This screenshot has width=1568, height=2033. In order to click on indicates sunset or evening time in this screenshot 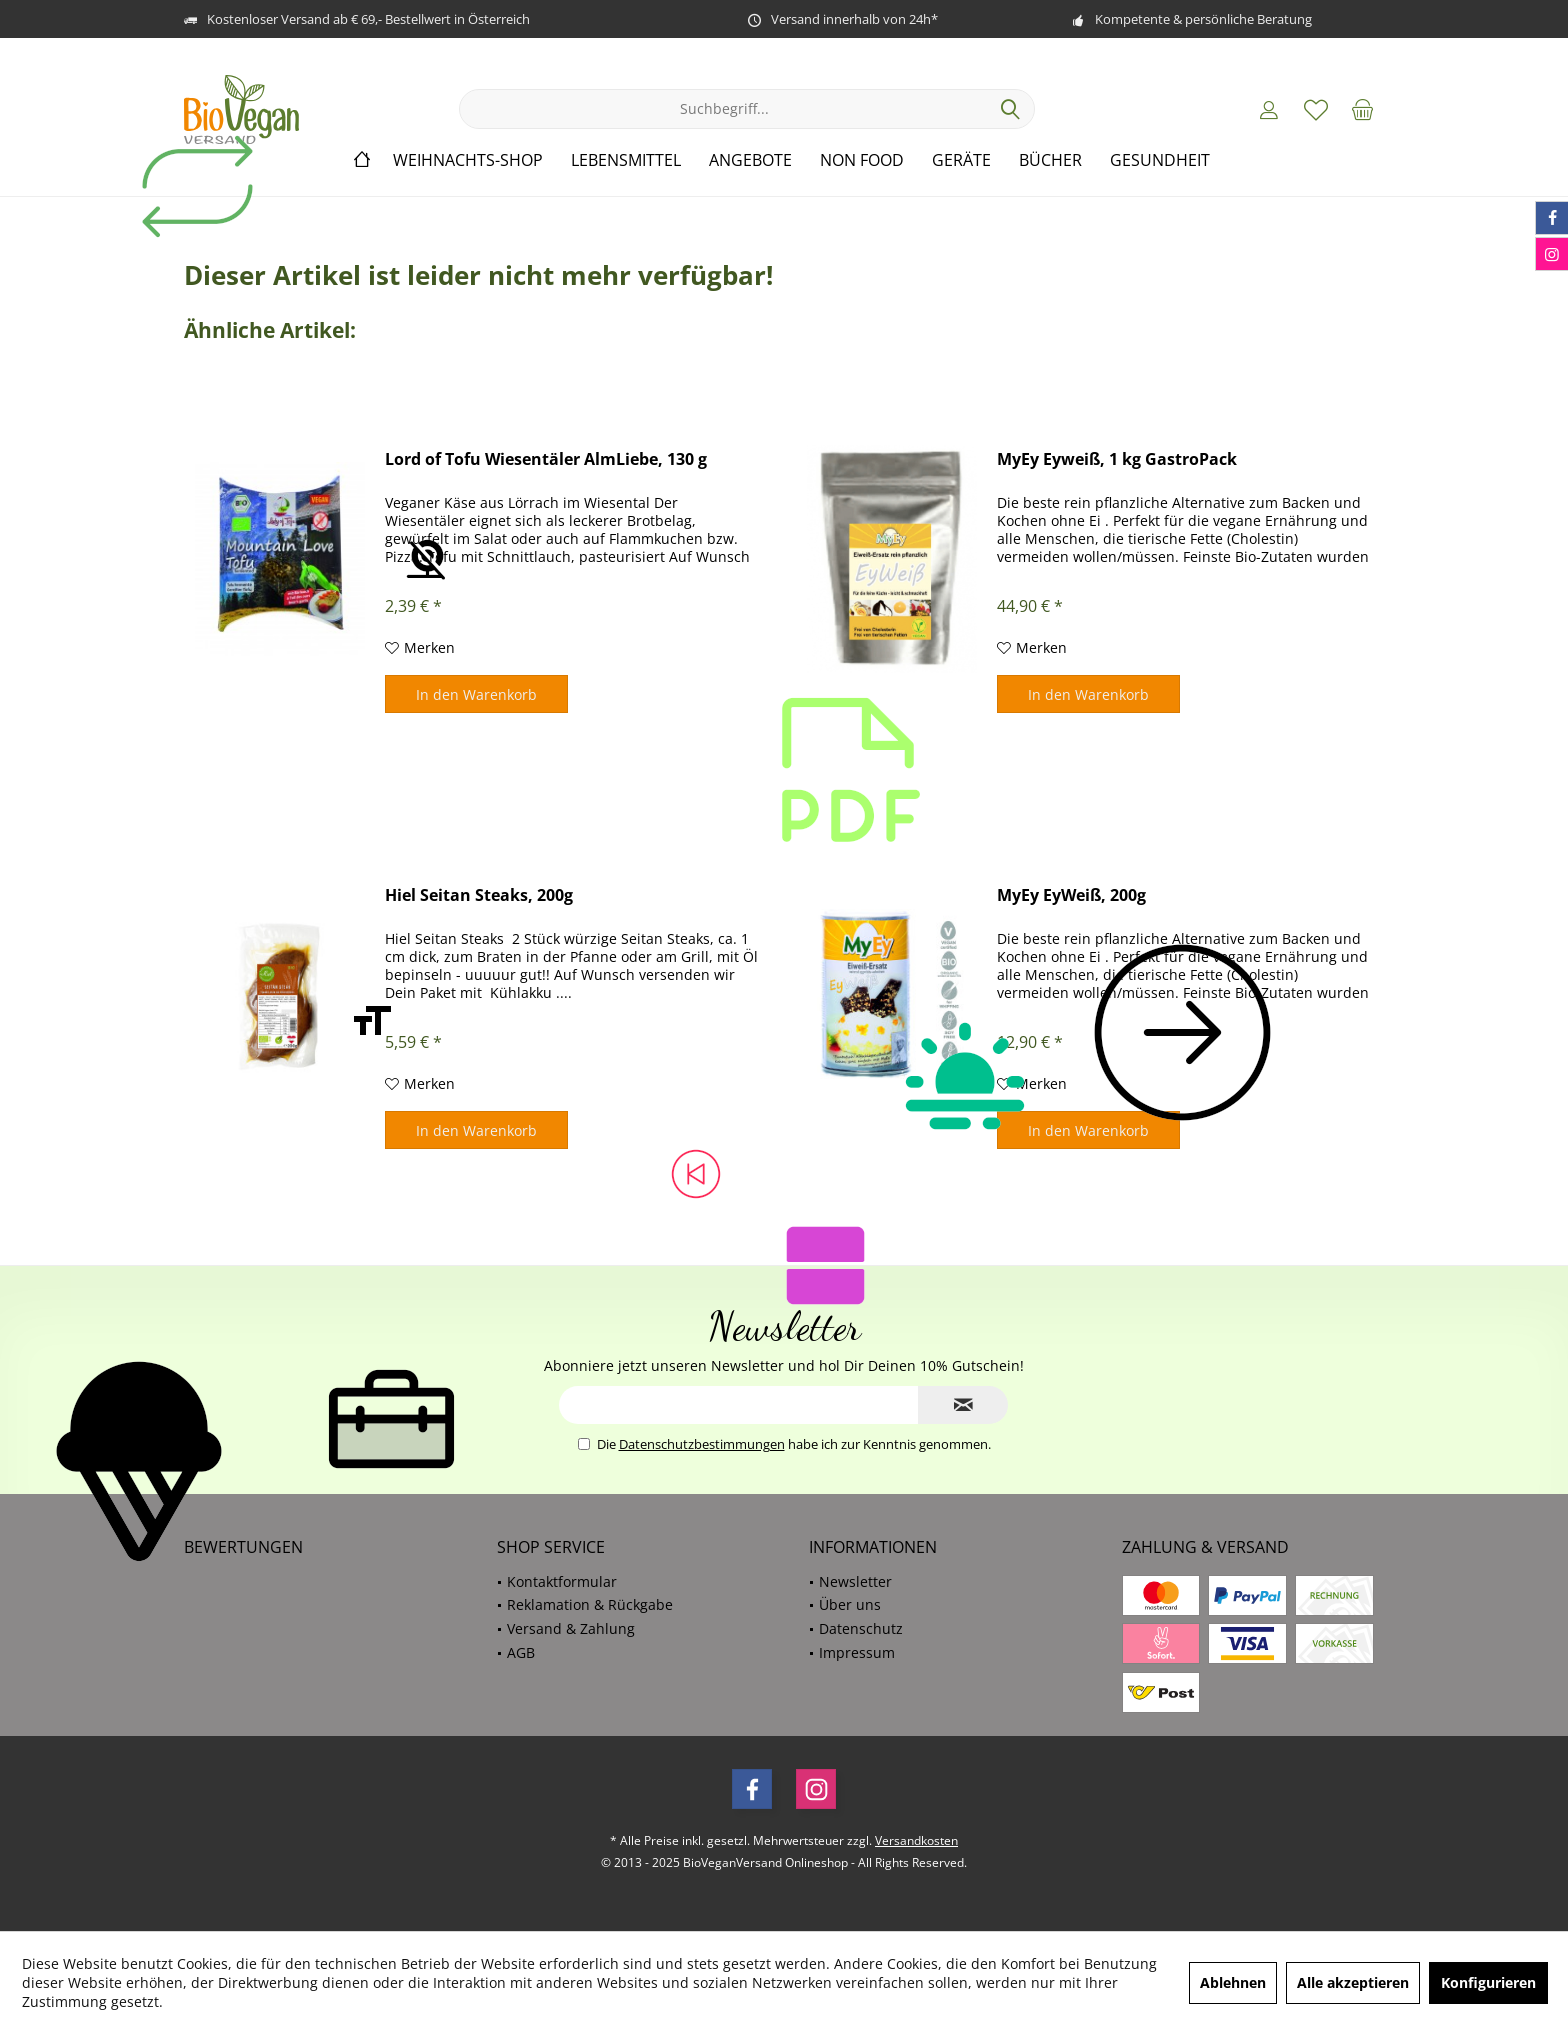, I will do `click(965, 1076)`.